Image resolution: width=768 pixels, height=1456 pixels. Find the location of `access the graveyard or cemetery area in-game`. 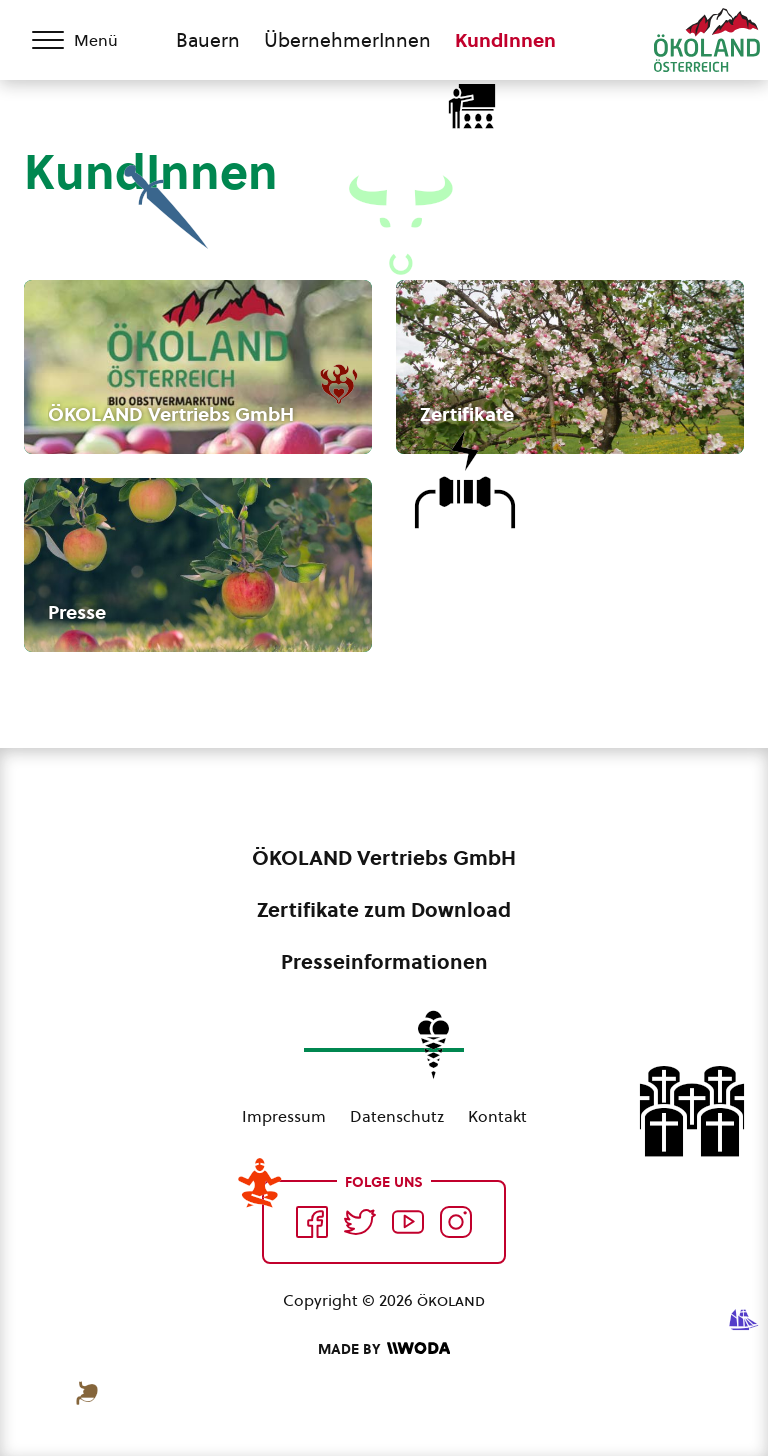

access the graveyard or cemetery area in-game is located at coordinates (692, 1106).